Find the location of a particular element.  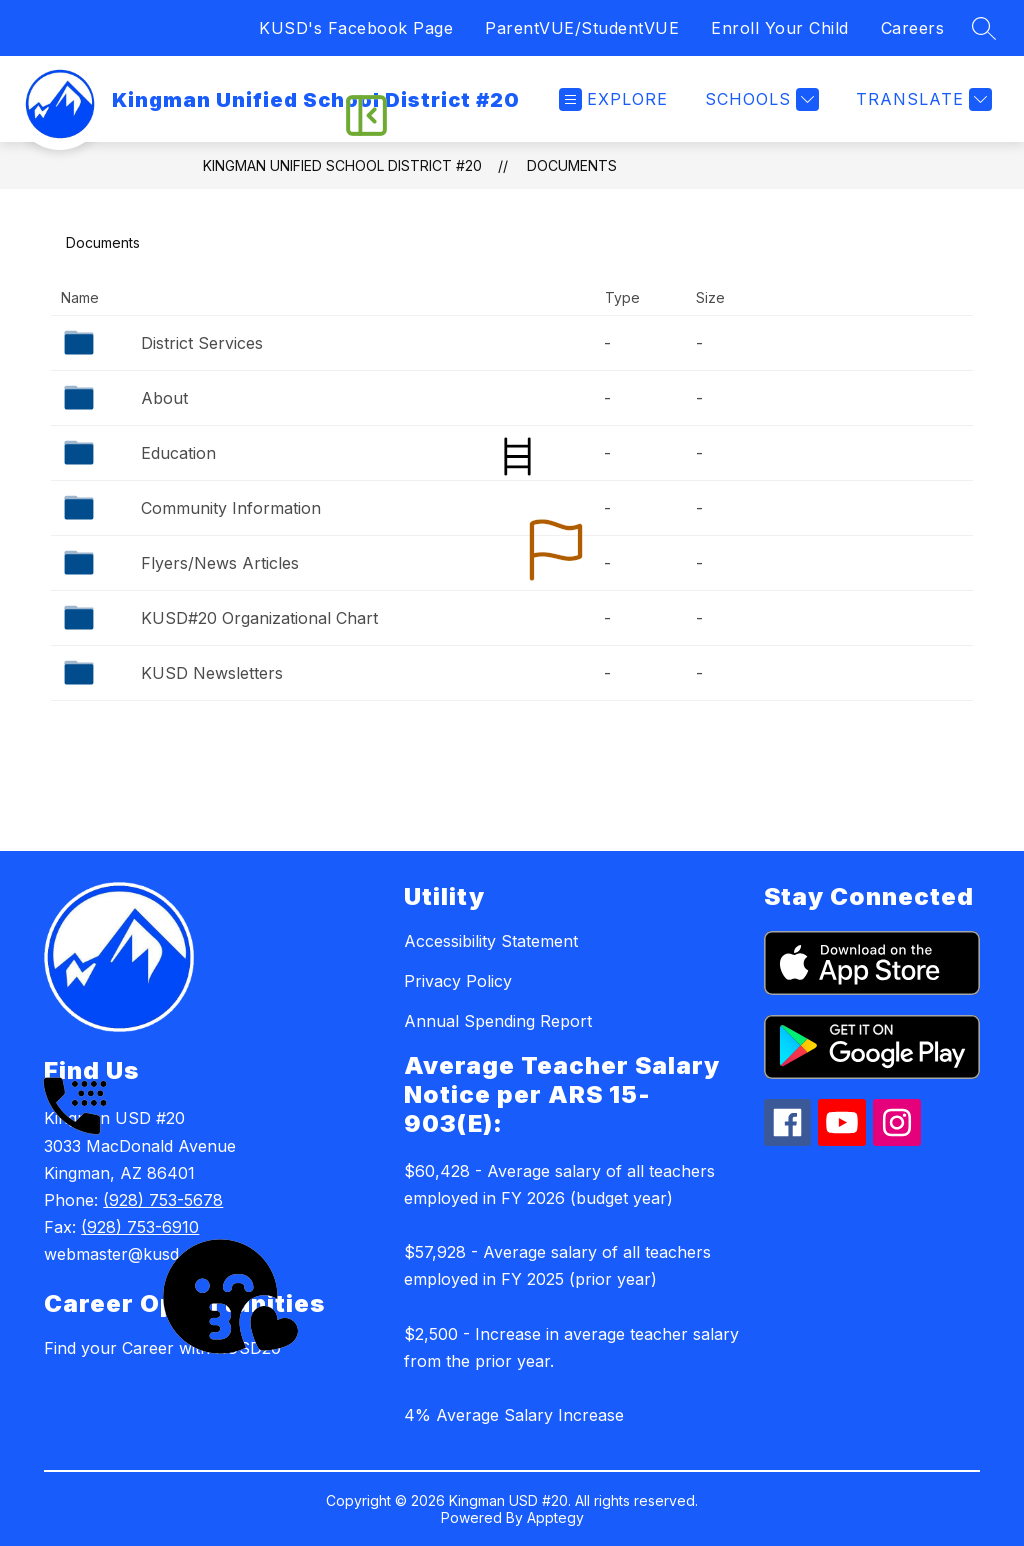

access step-by-step instructions or tutorials is located at coordinates (517, 456).